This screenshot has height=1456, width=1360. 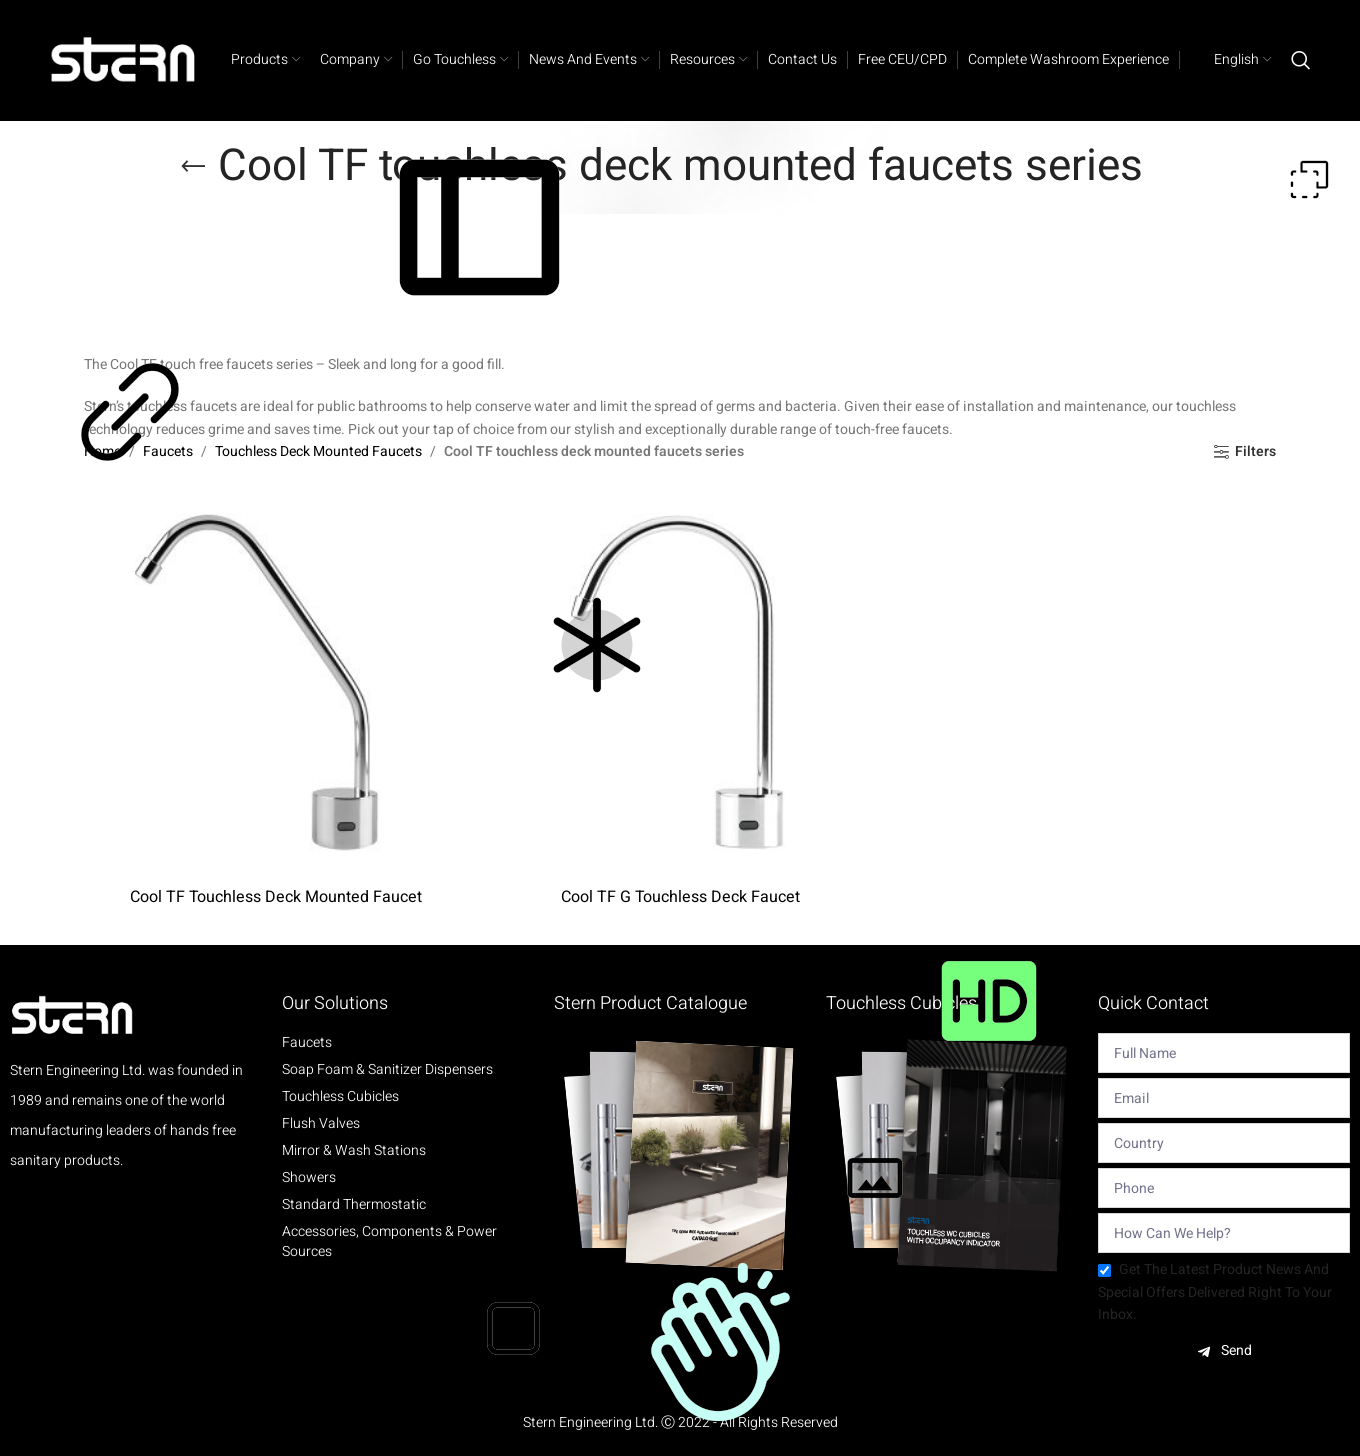 What do you see at coordinates (479, 227) in the screenshot?
I see `toggle sidebar panel visibility` at bounding box center [479, 227].